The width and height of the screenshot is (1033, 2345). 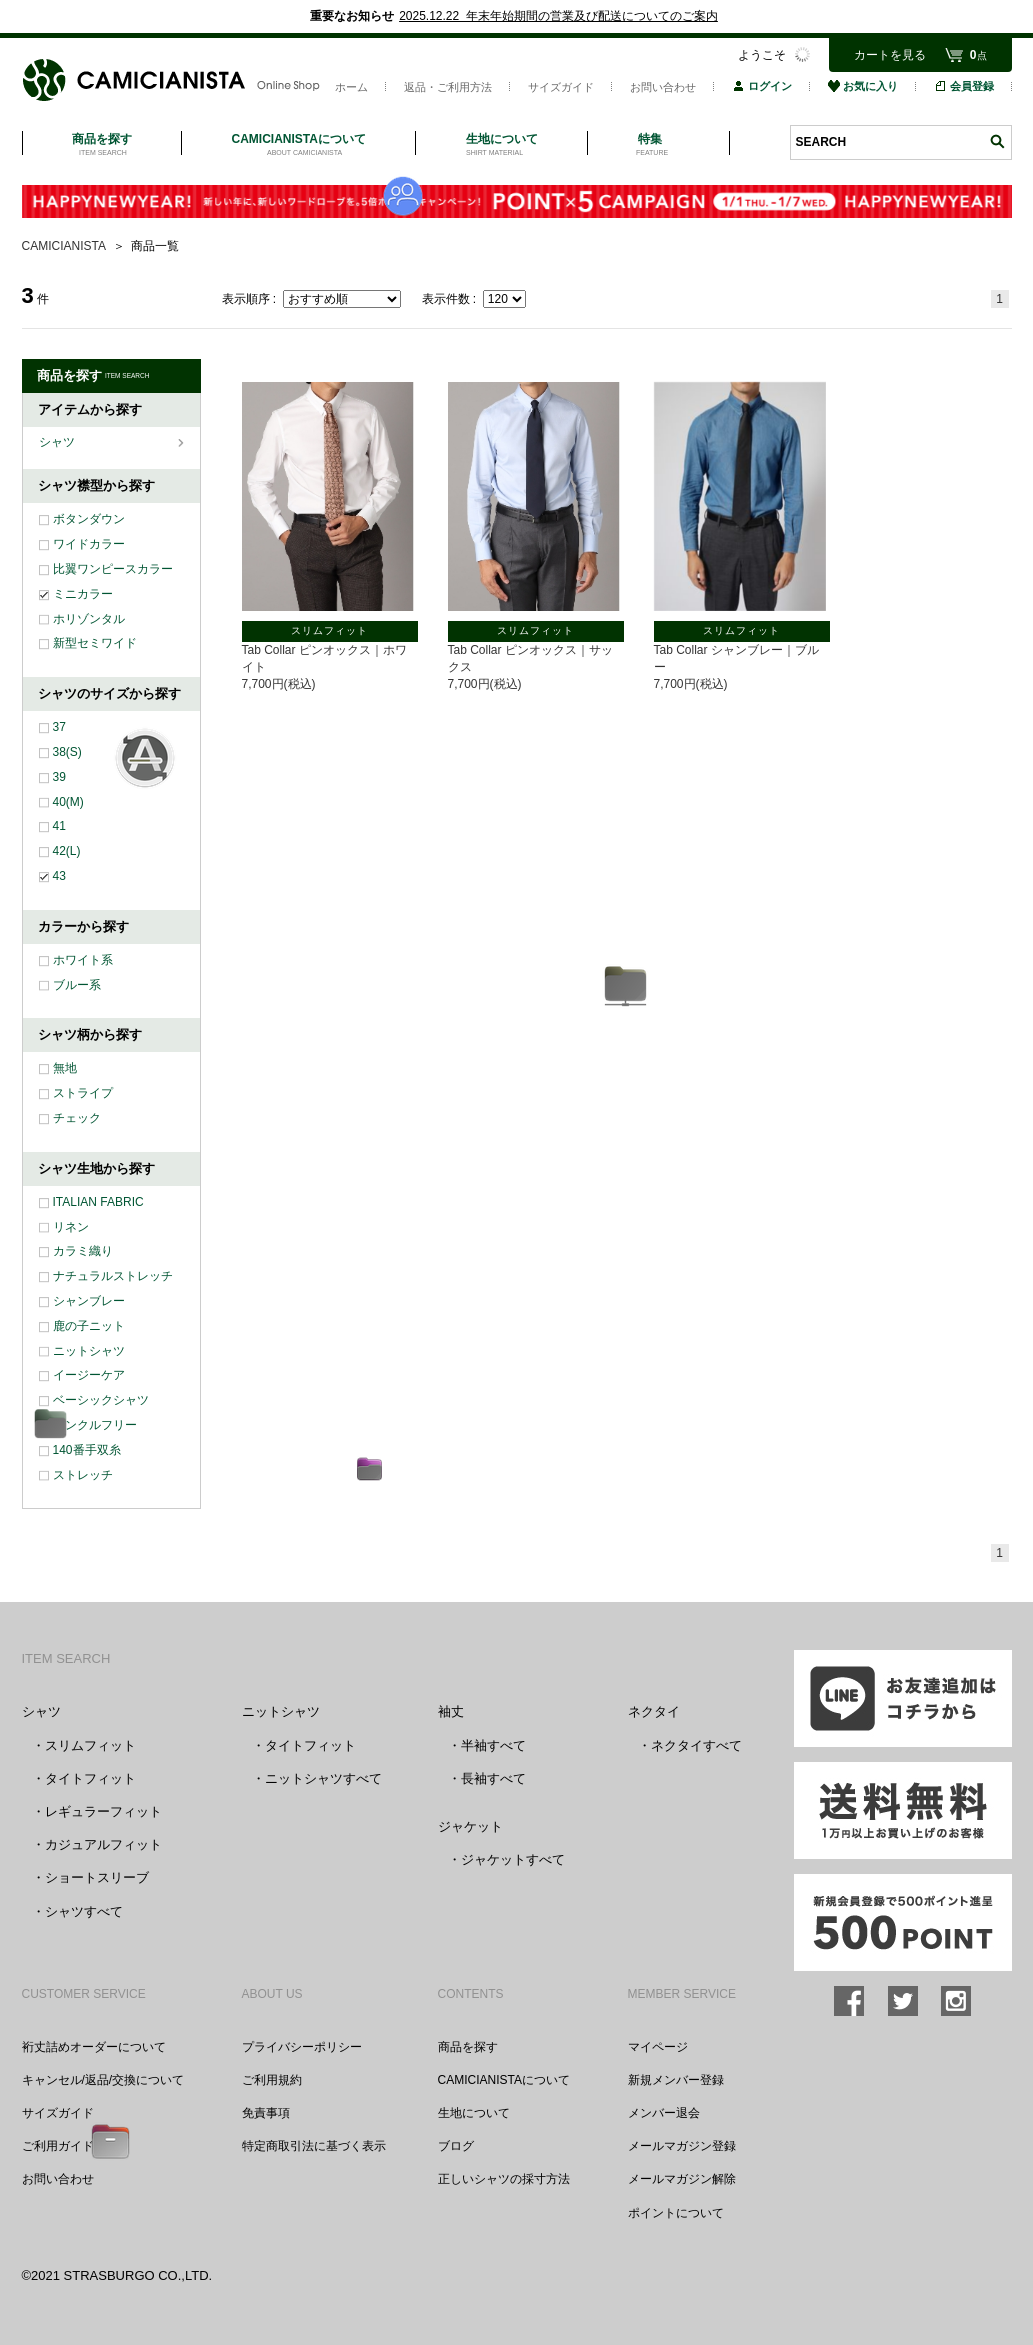 What do you see at coordinates (403, 196) in the screenshot?
I see `switch to a different user account` at bounding box center [403, 196].